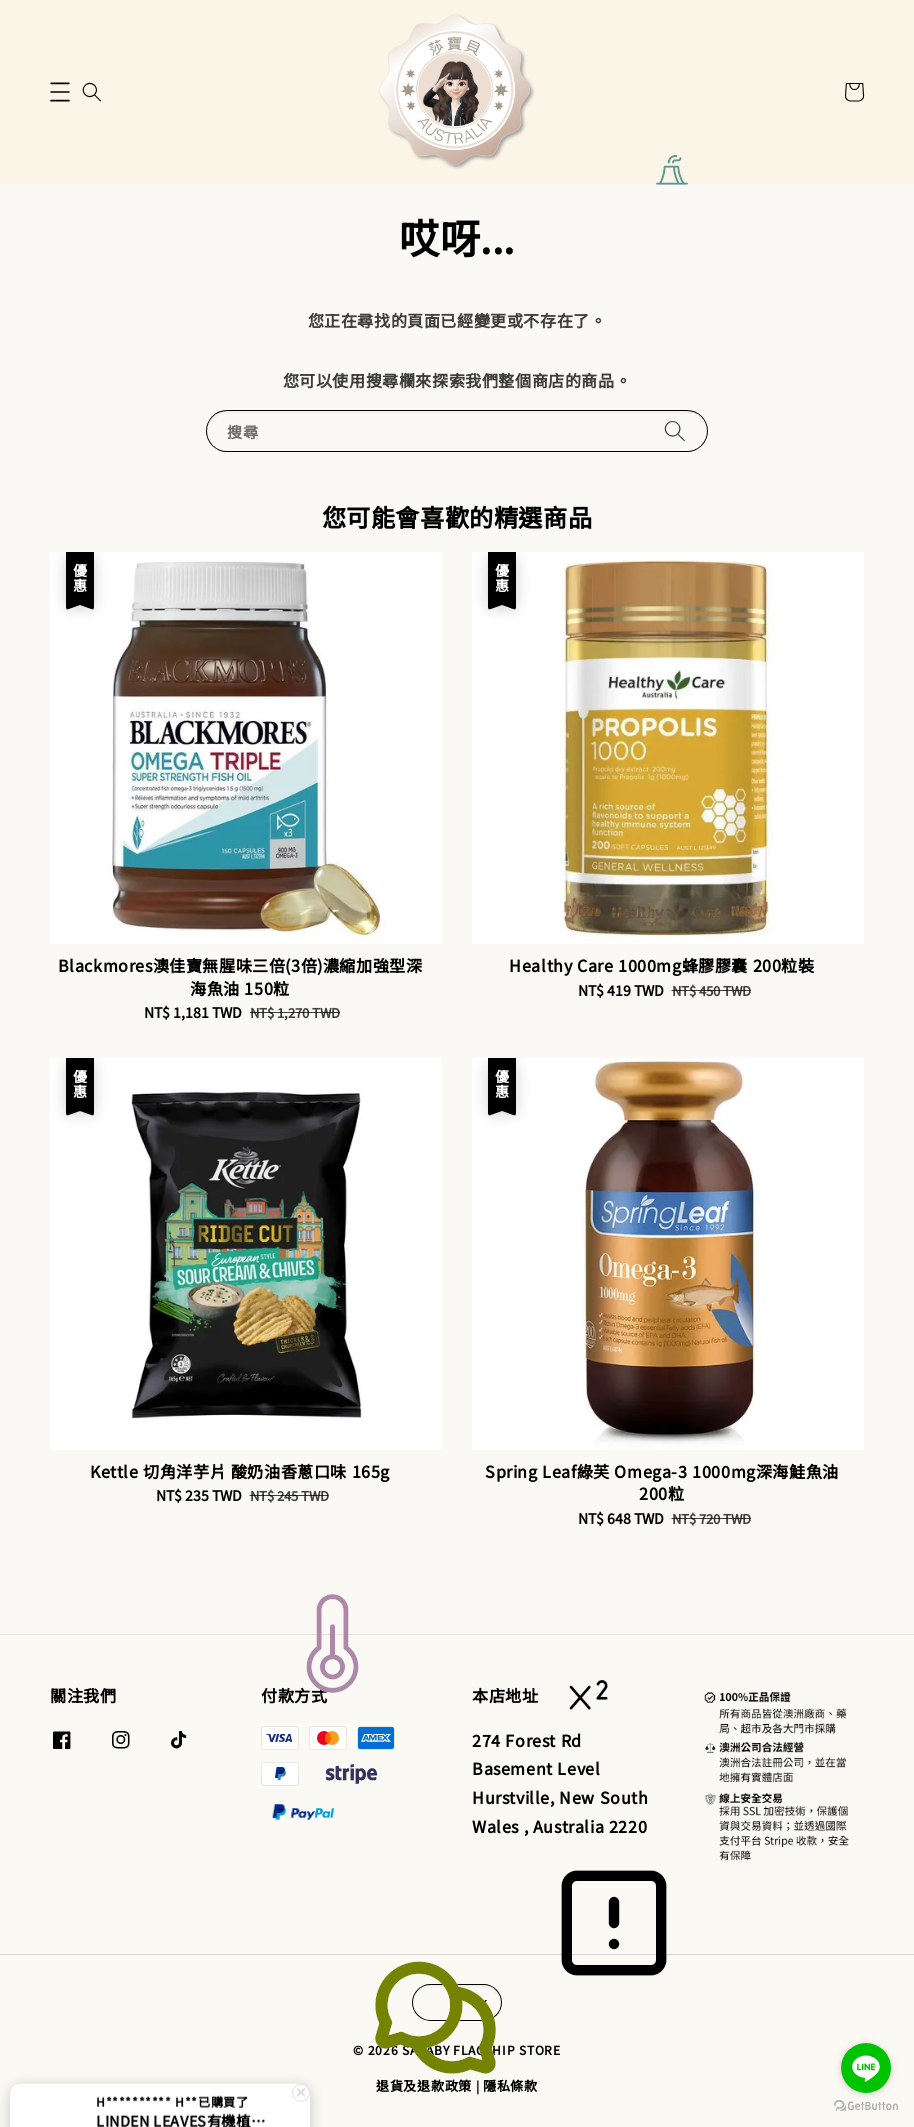  Describe the element at coordinates (614, 1923) in the screenshot. I see `indicates a warning or alert status` at that location.